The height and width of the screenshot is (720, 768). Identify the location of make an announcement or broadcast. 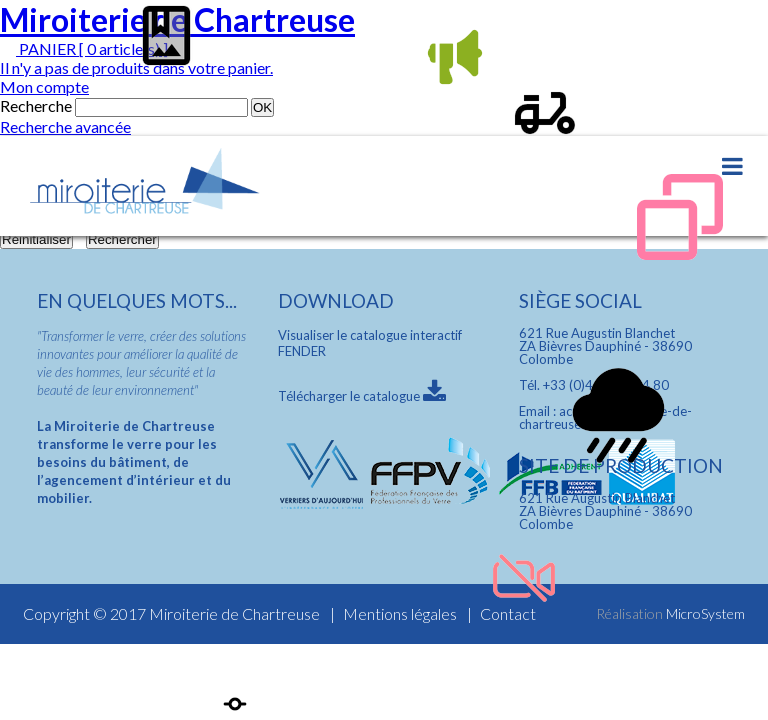
(455, 57).